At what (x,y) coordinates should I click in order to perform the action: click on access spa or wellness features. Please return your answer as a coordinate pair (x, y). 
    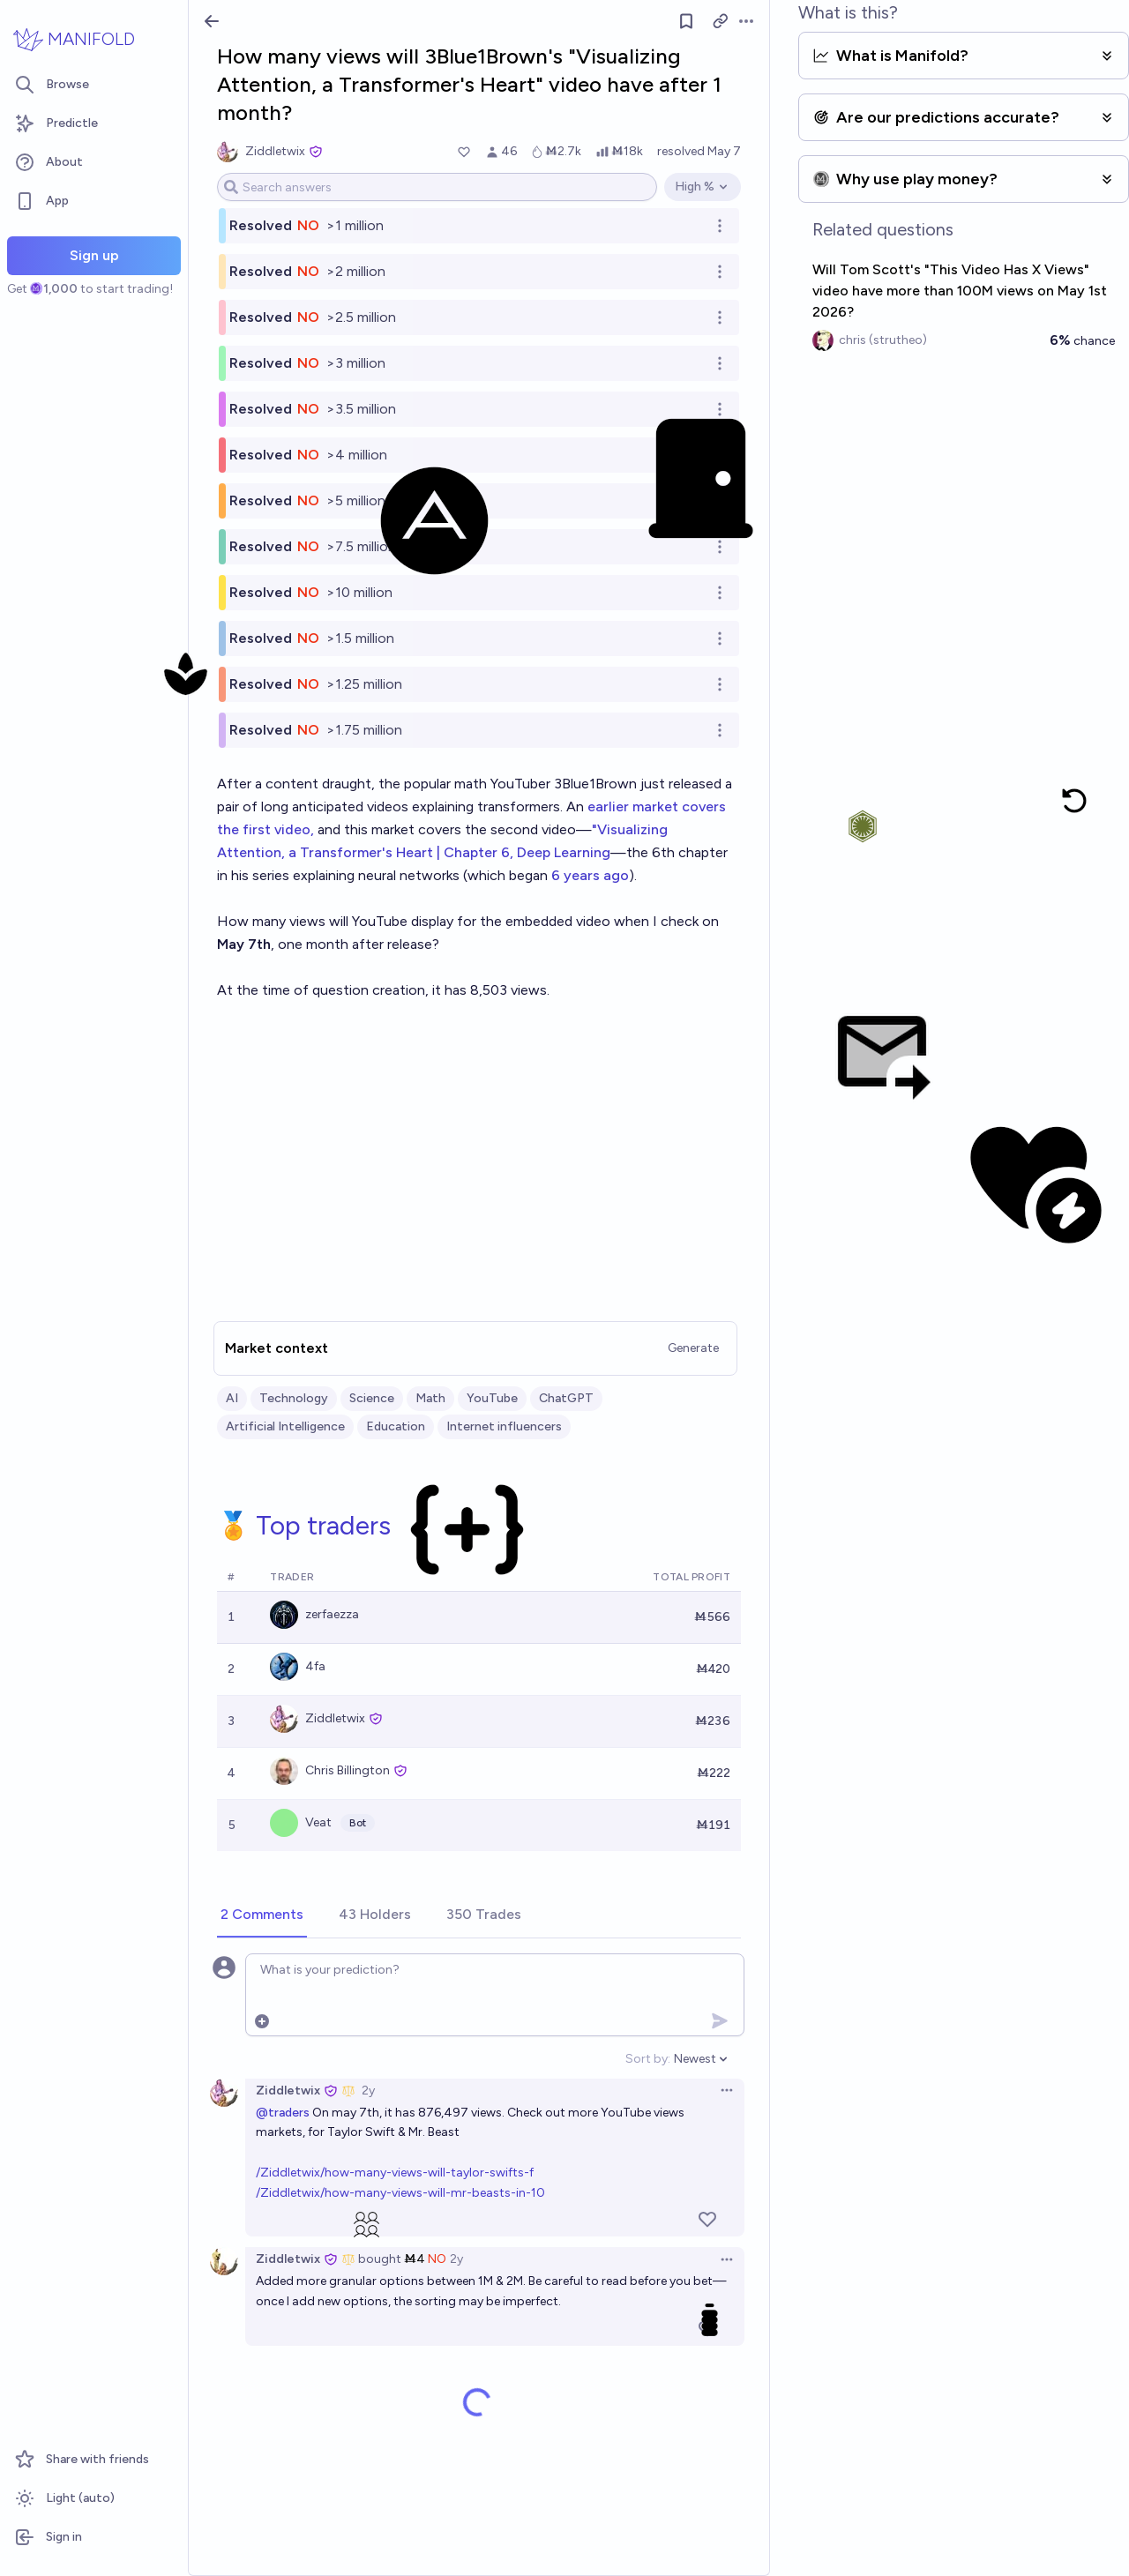
    Looking at the image, I should click on (185, 673).